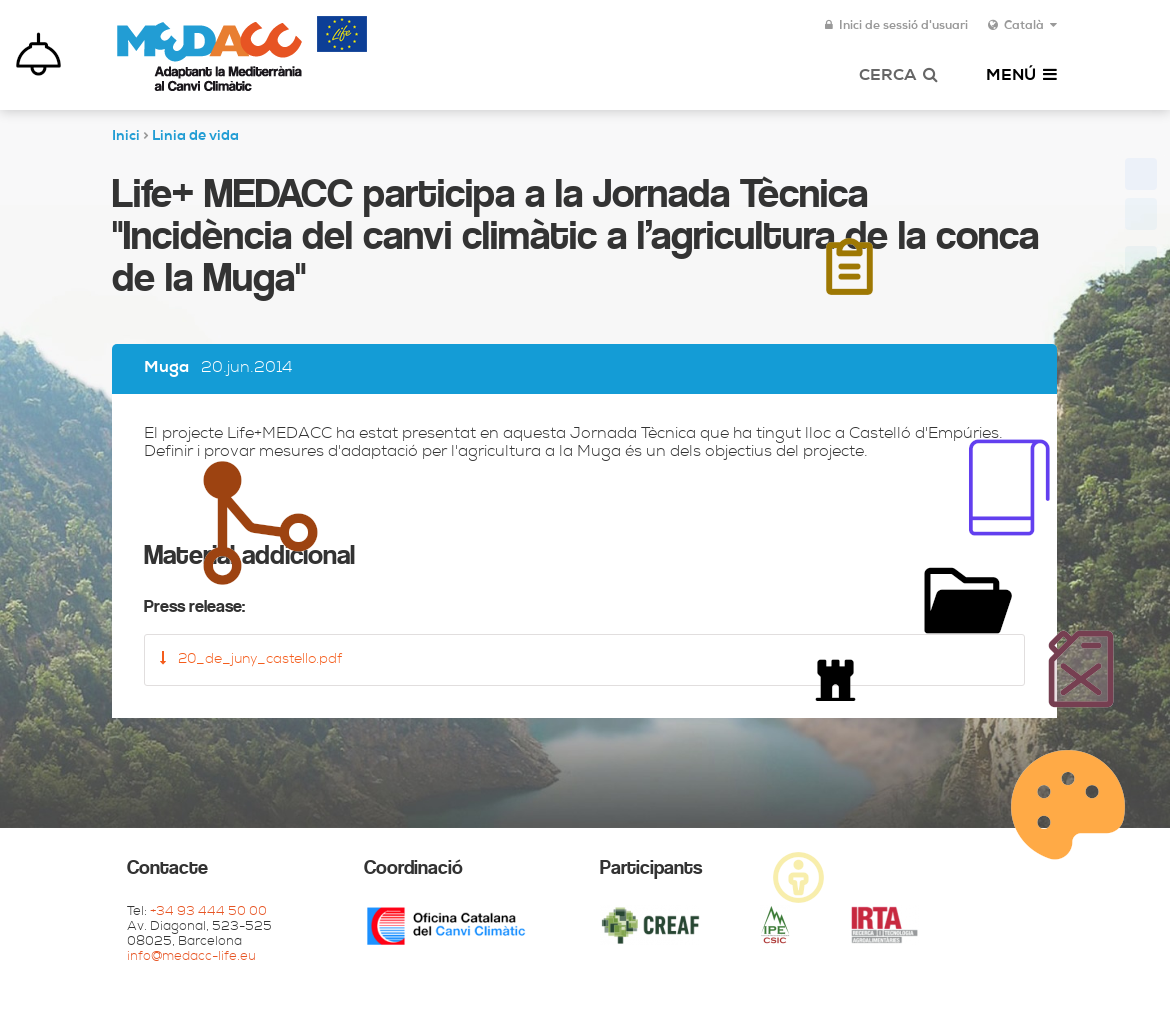 This screenshot has height=1028, width=1170. Describe the element at coordinates (798, 877) in the screenshot. I see `indicates creative commons attribution license required` at that location.